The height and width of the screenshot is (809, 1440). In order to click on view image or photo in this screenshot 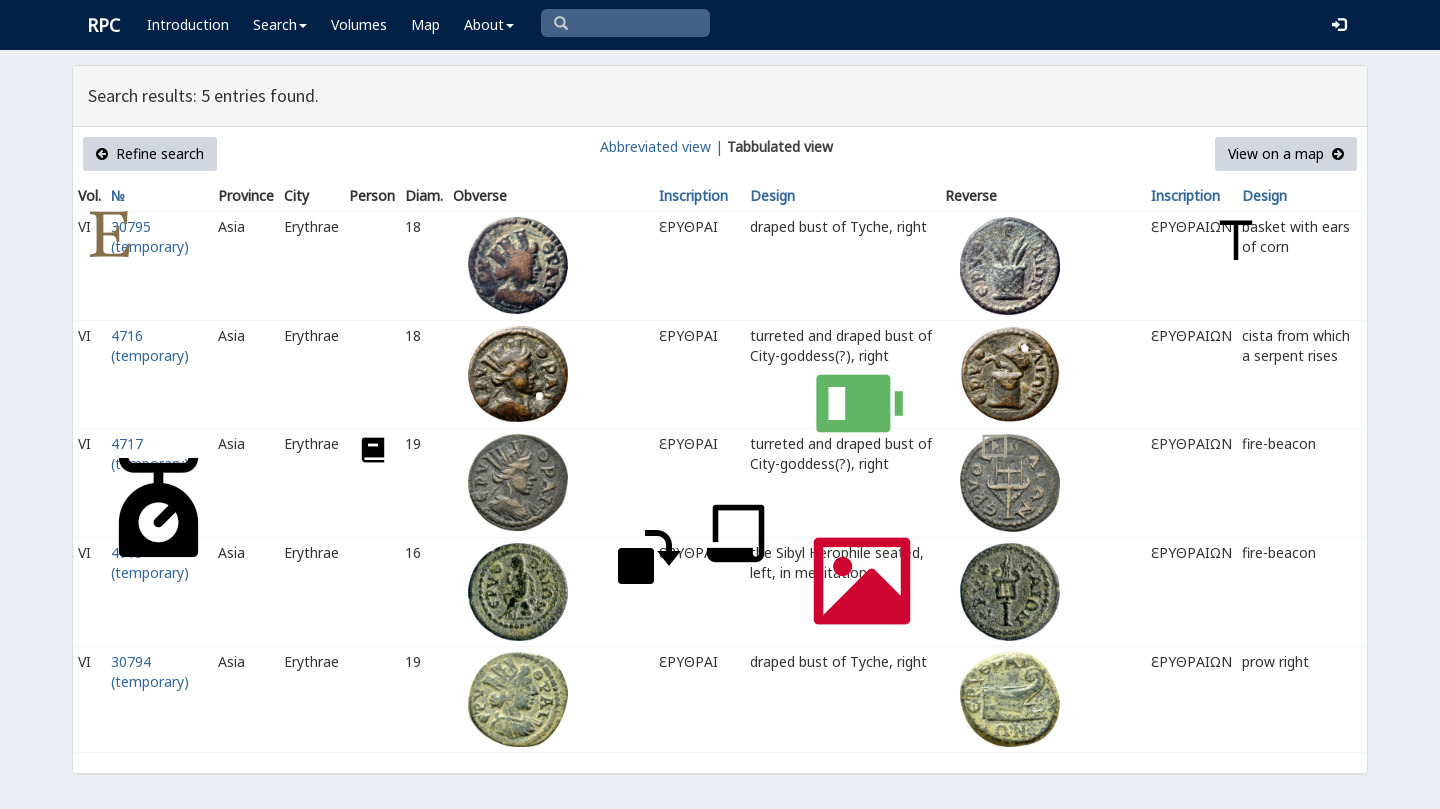, I will do `click(862, 581)`.